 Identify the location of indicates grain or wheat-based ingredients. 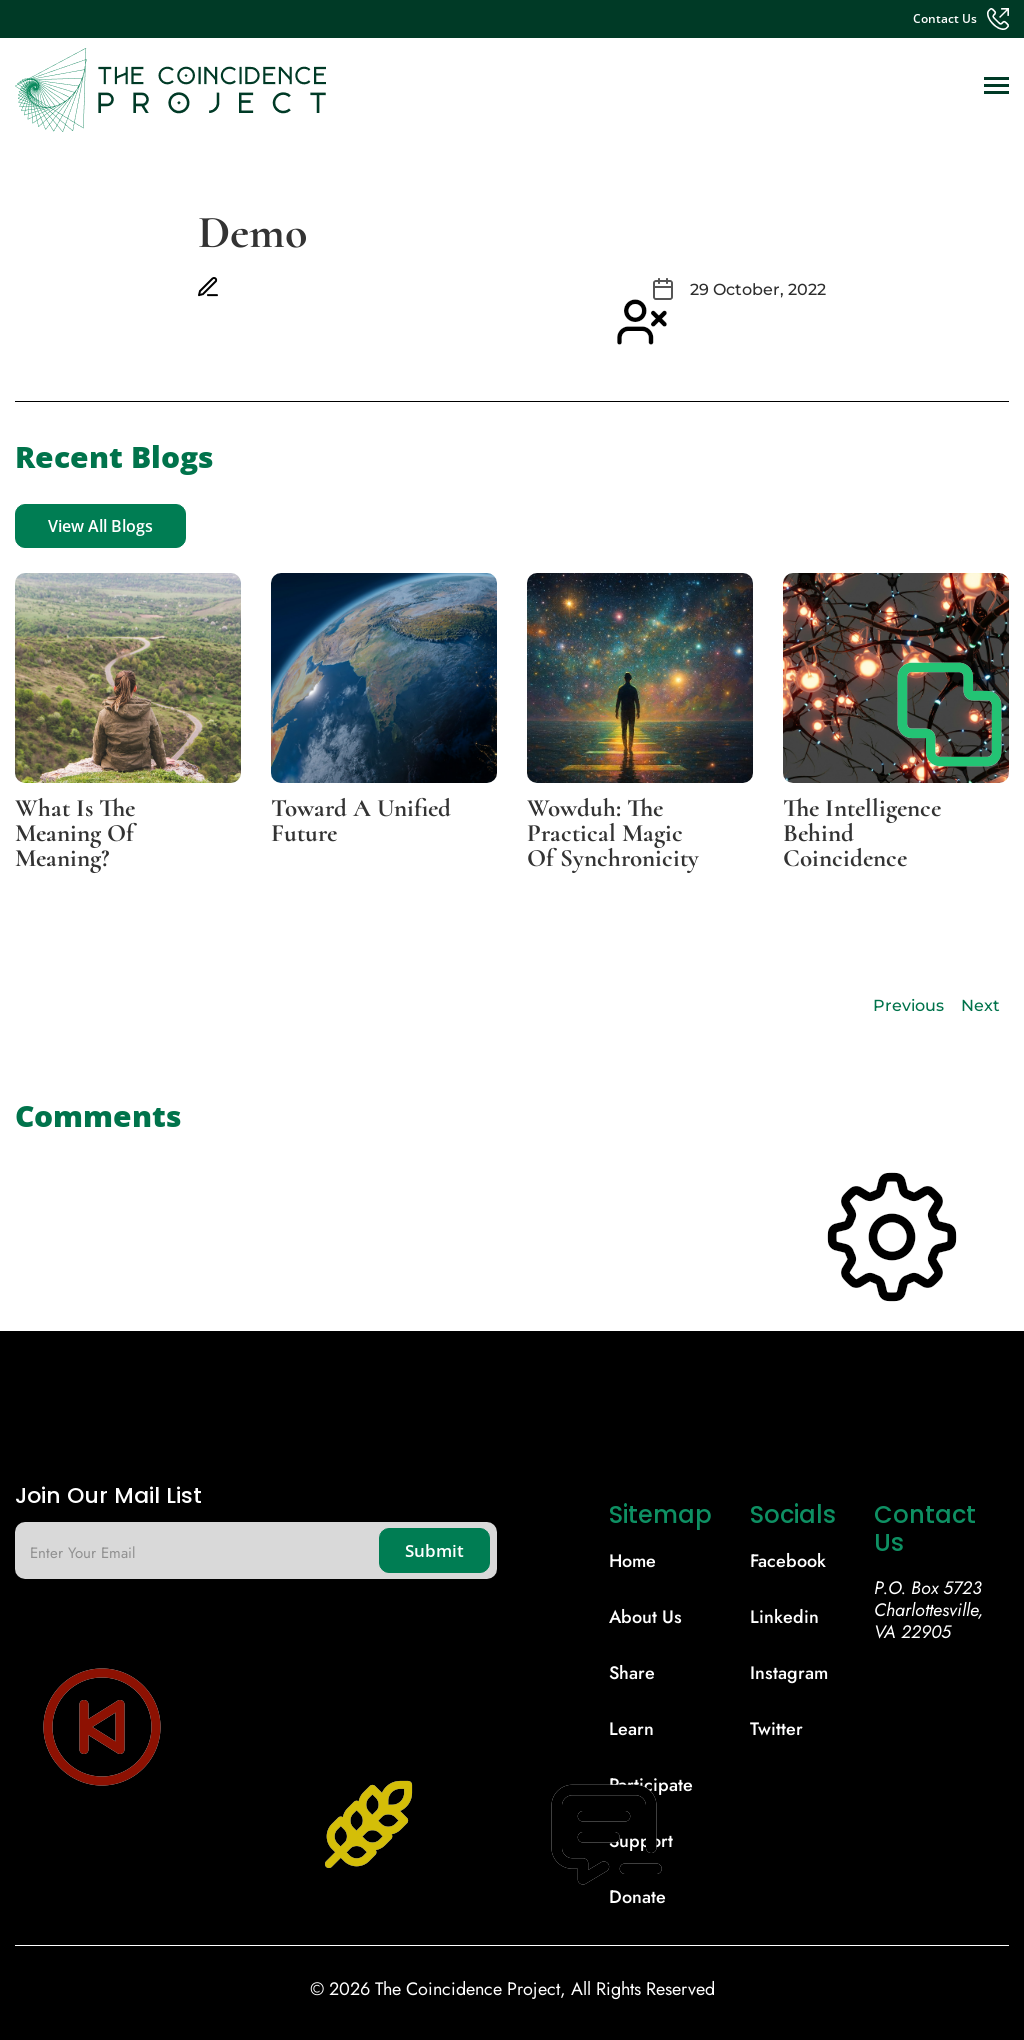
(368, 1824).